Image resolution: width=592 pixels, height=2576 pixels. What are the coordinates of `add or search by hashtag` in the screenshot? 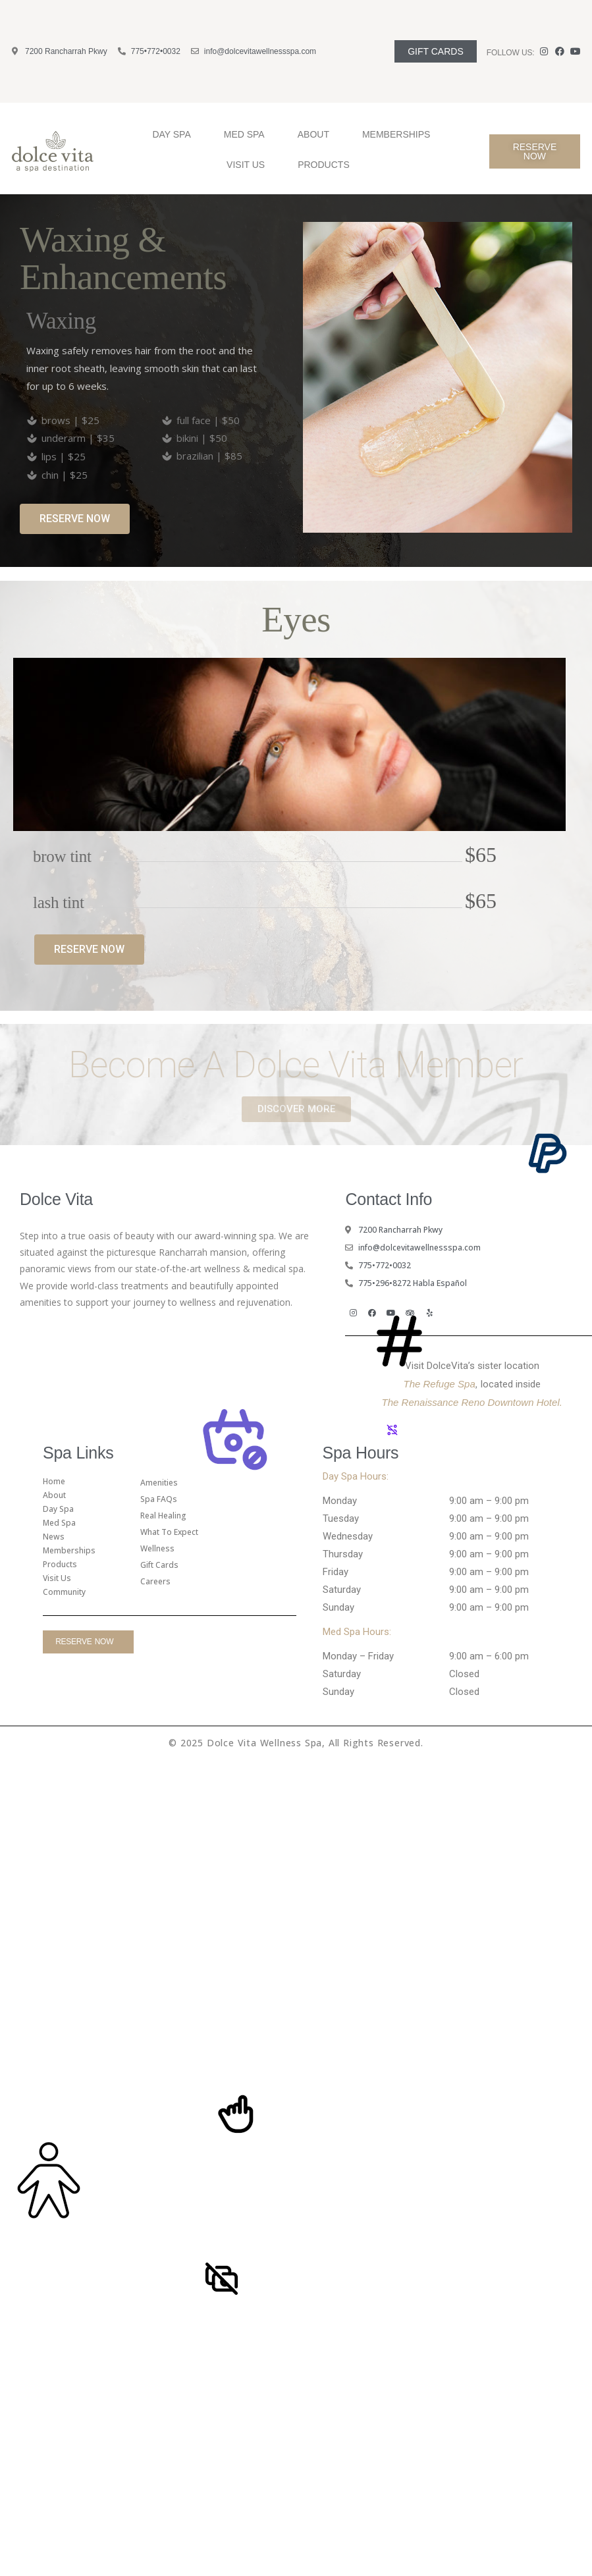 It's located at (399, 1341).